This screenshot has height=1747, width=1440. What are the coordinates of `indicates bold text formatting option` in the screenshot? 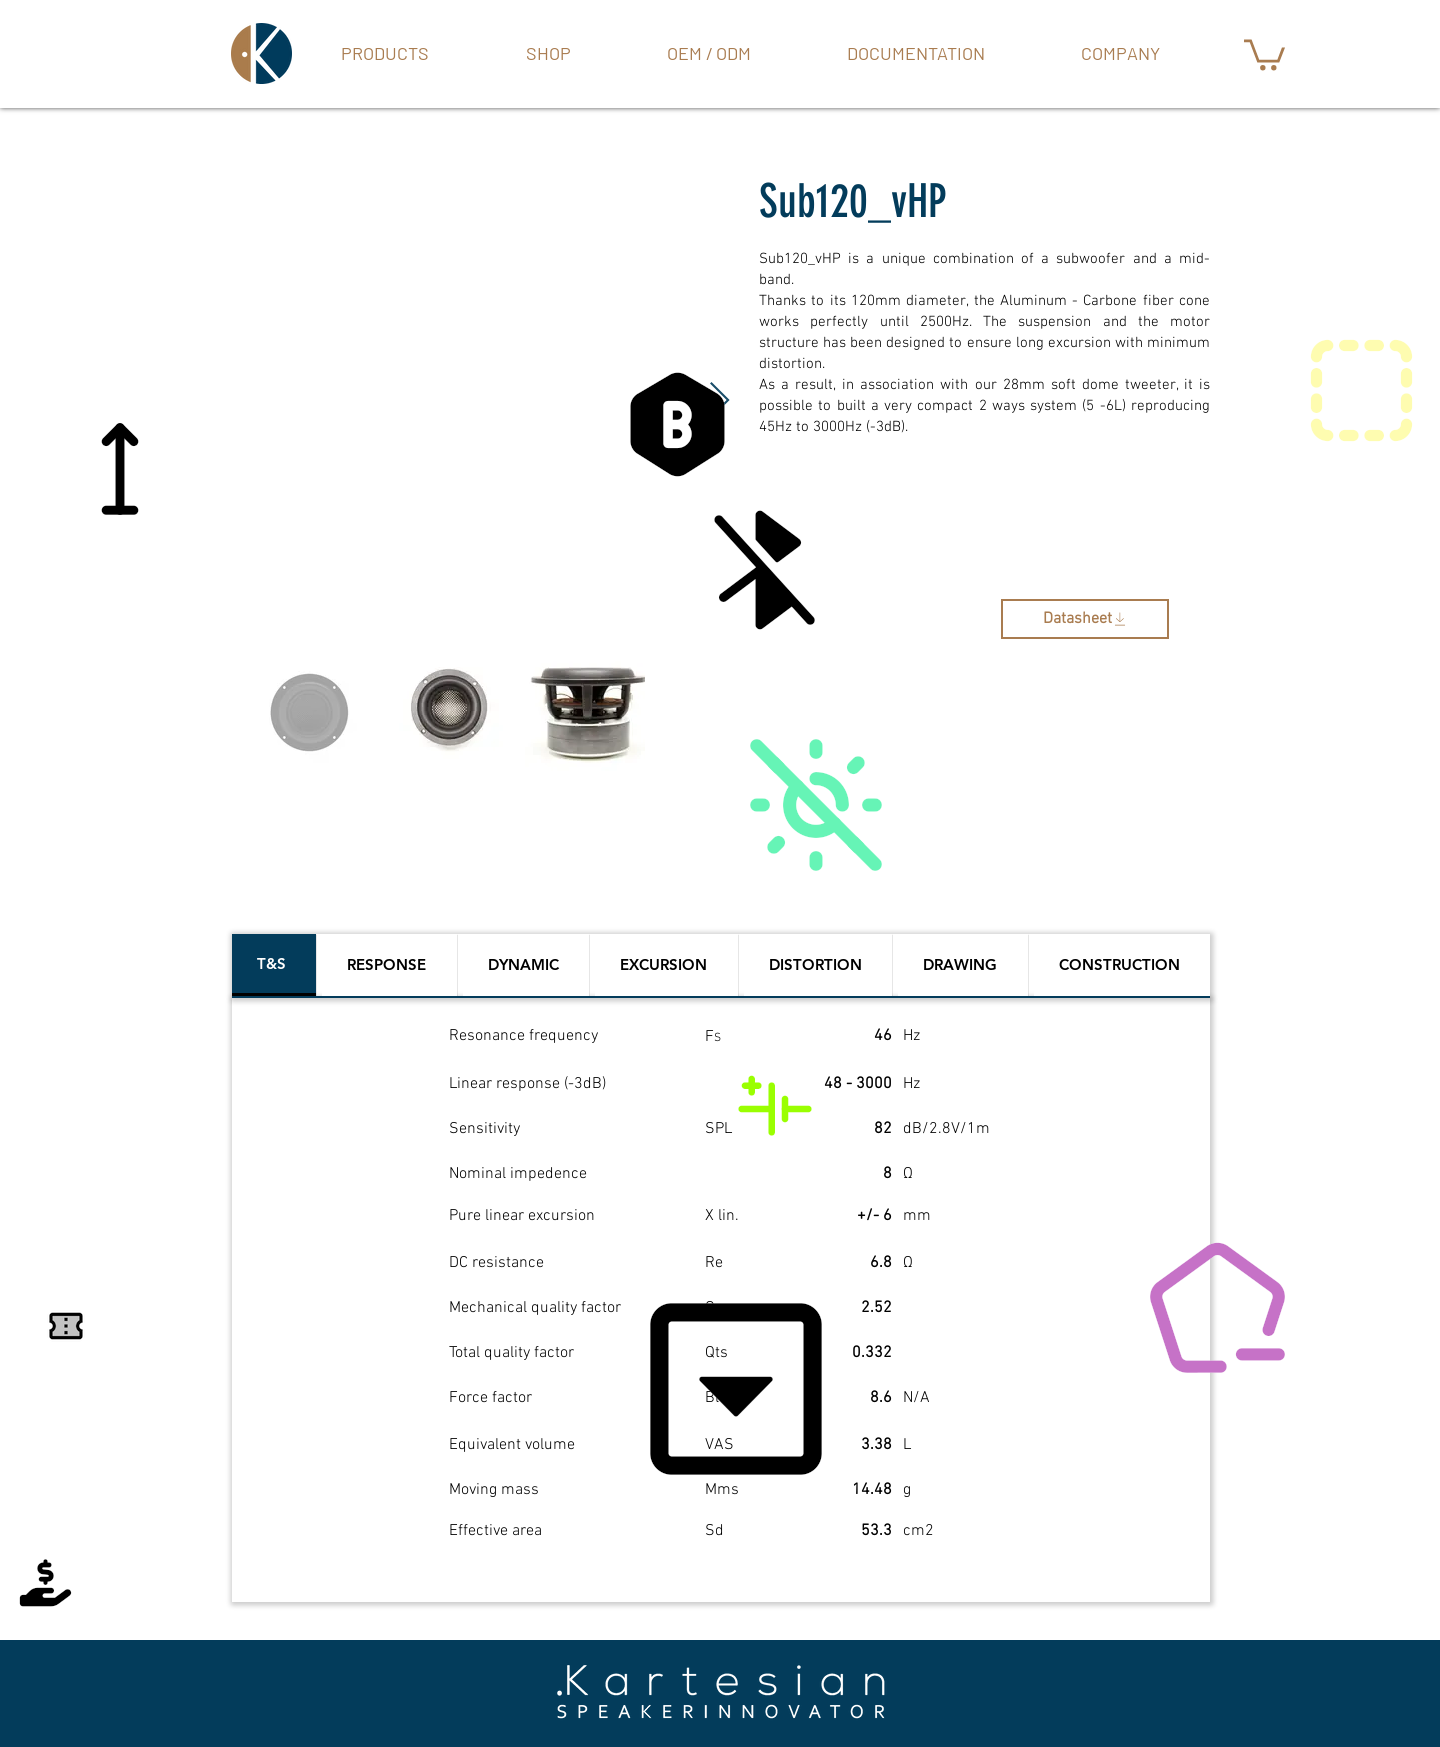 It's located at (677, 424).